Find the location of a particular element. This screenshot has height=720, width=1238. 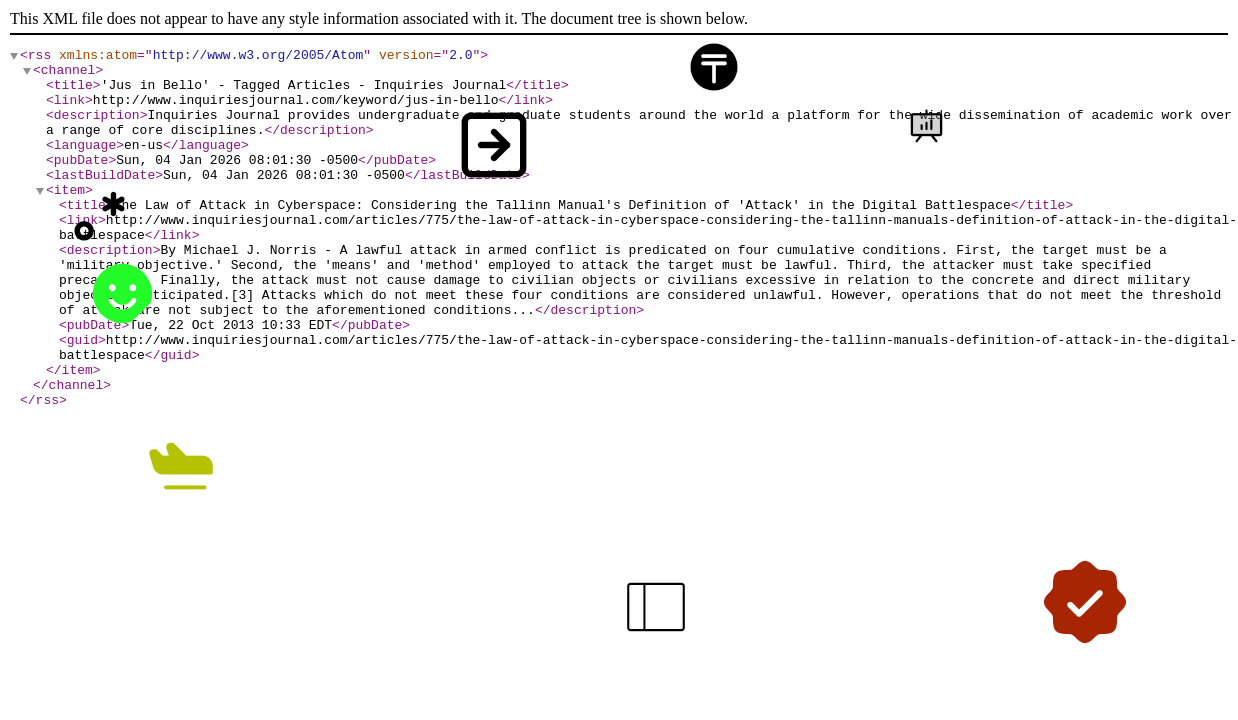

indicates kazakhstani tenge currency is located at coordinates (714, 67).